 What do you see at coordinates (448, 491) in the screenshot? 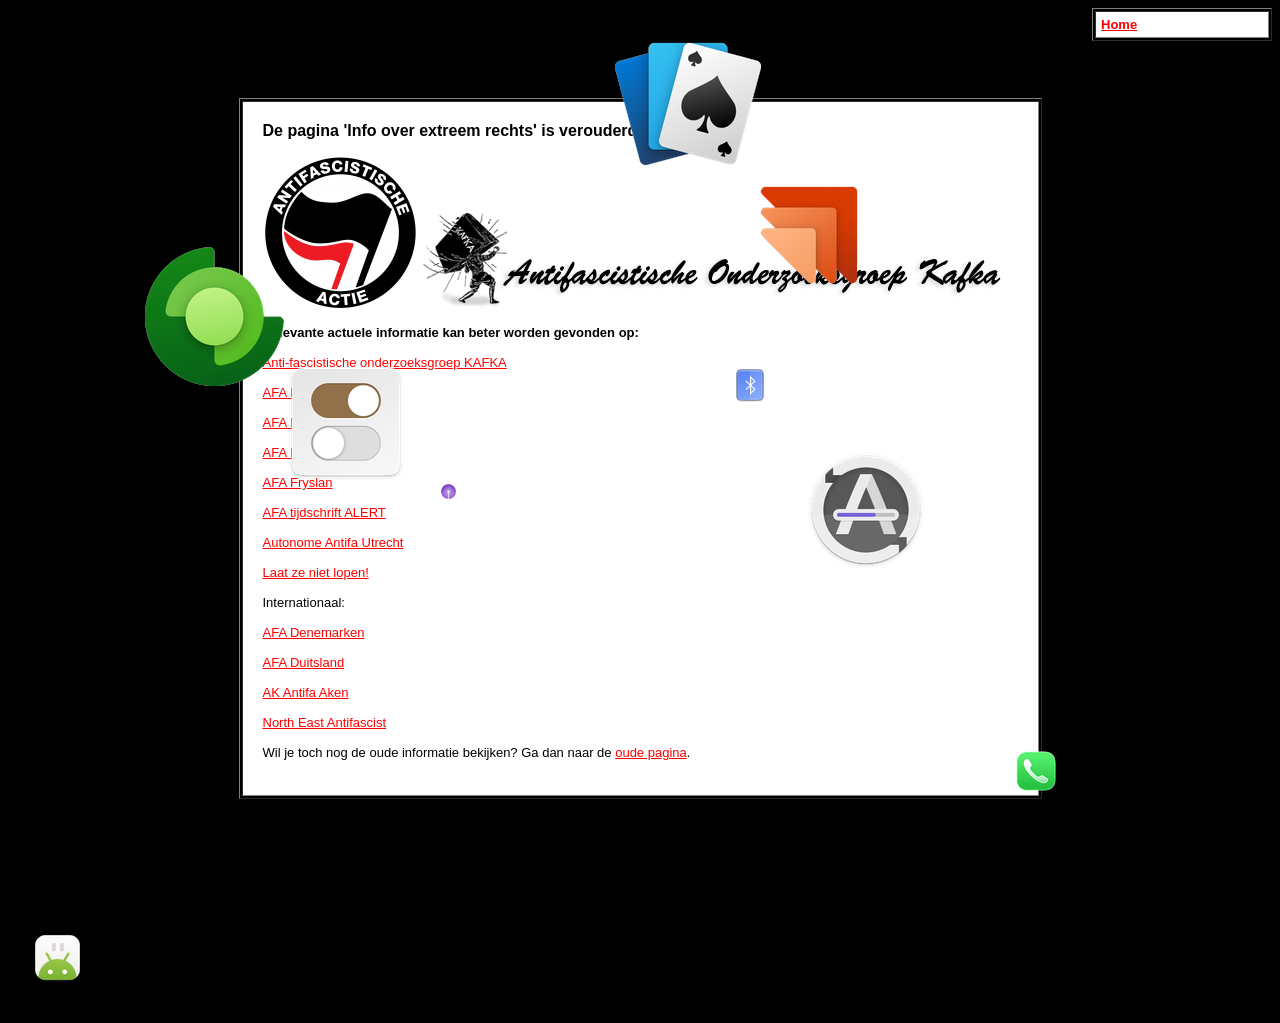
I see `open the podcasts app` at bounding box center [448, 491].